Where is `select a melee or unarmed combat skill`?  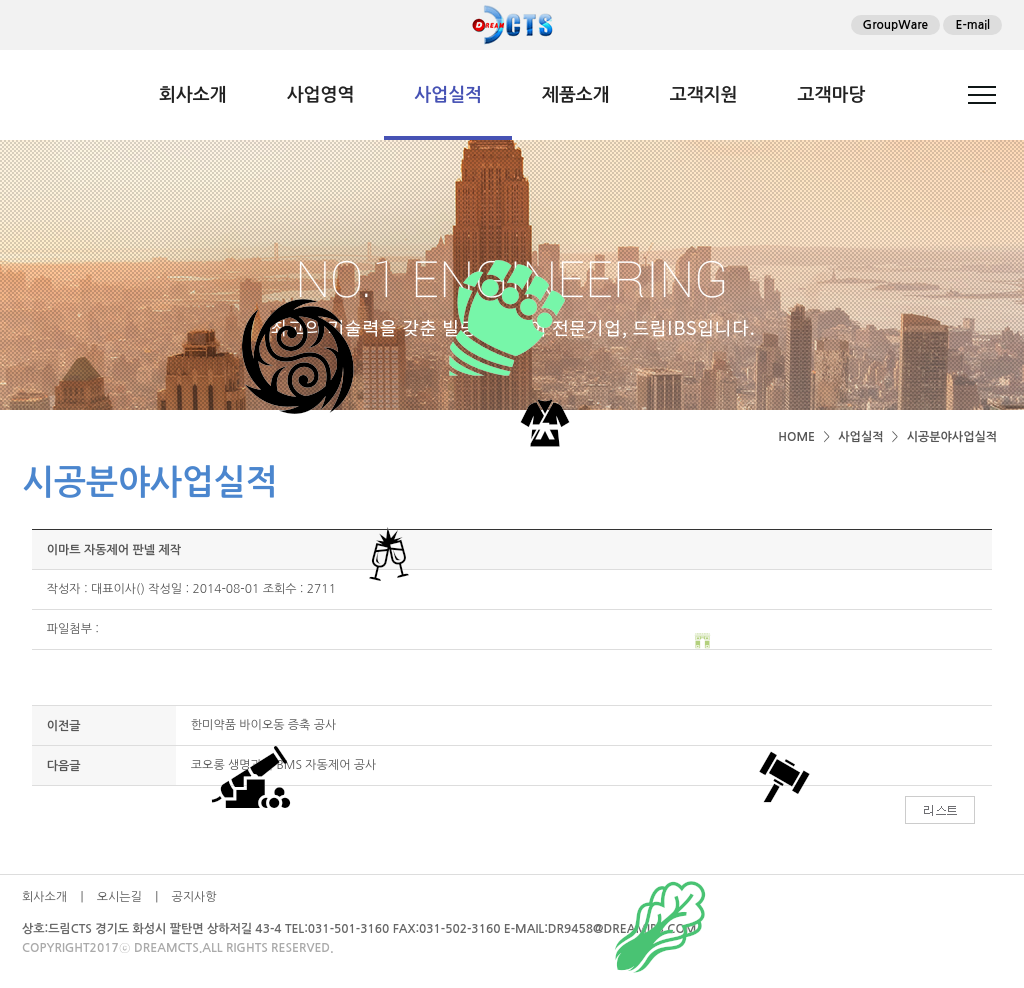
select a melee or unarmed combat skill is located at coordinates (507, 317).